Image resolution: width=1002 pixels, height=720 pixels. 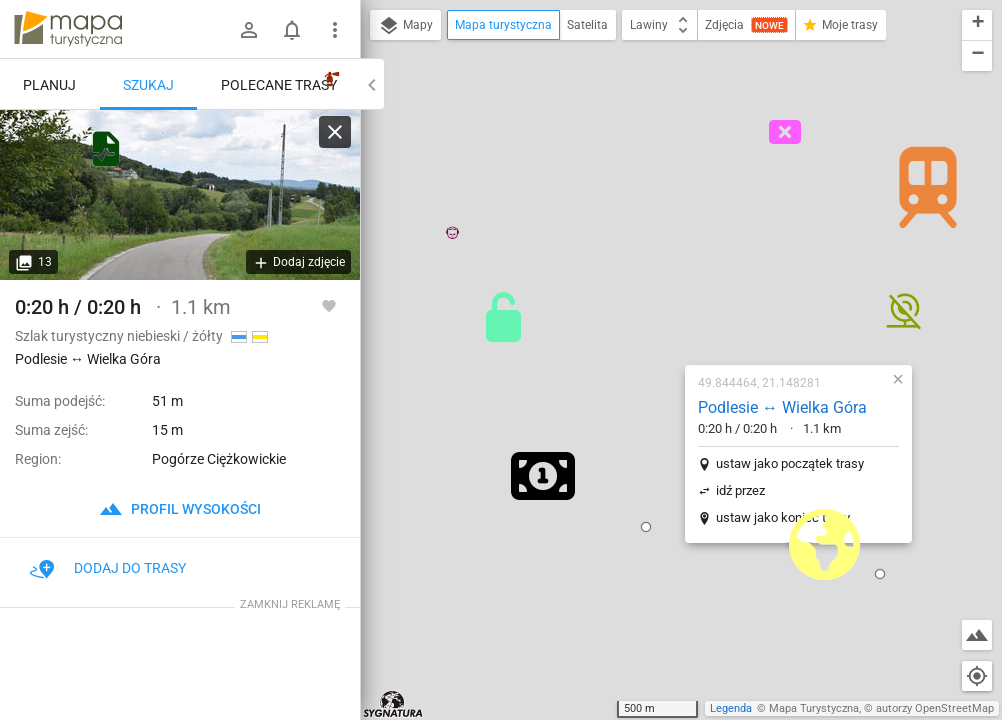 What do you see at coordinates (928, 185) in the screenshot?
I see `access subway or metro transit information` at bounding box center [928, 185].